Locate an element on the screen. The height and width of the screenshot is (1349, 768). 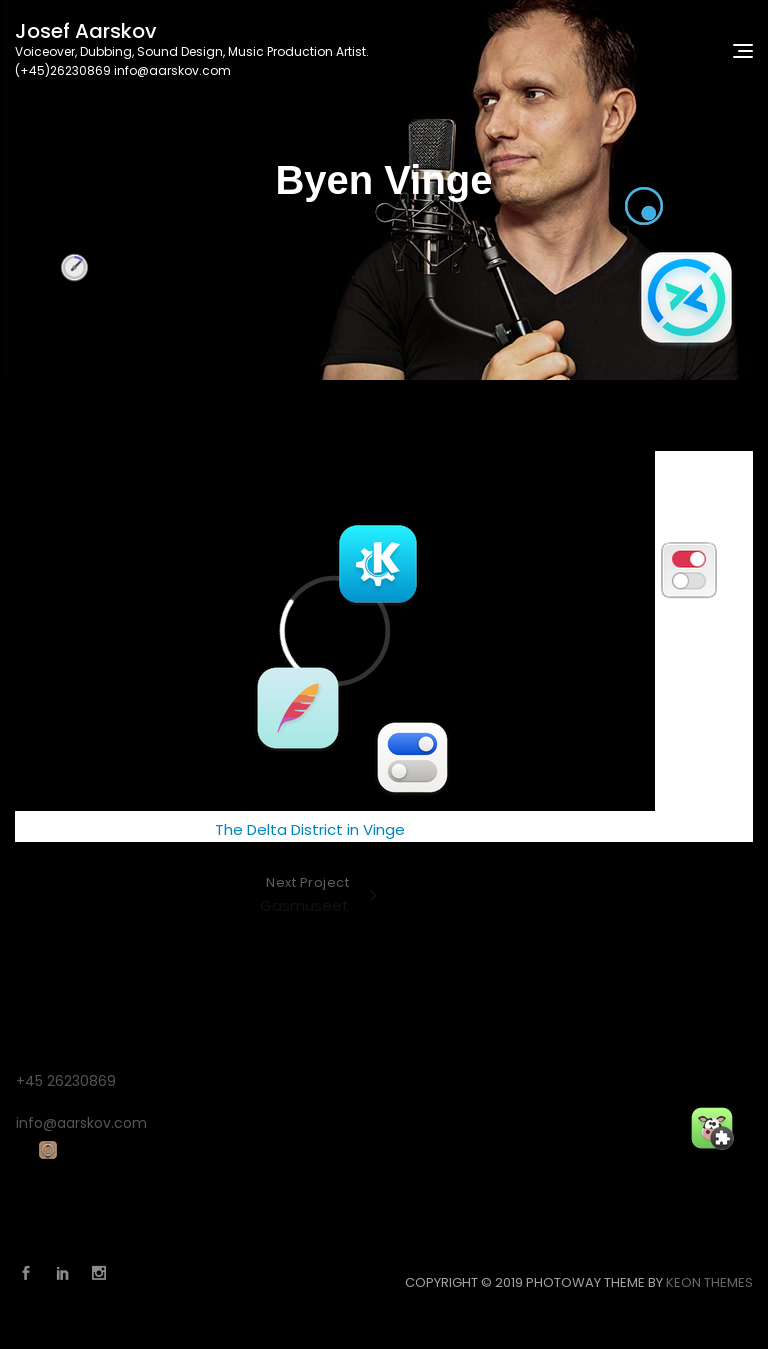
open calf audio plugin suite is located at coordinates (712, 1128).